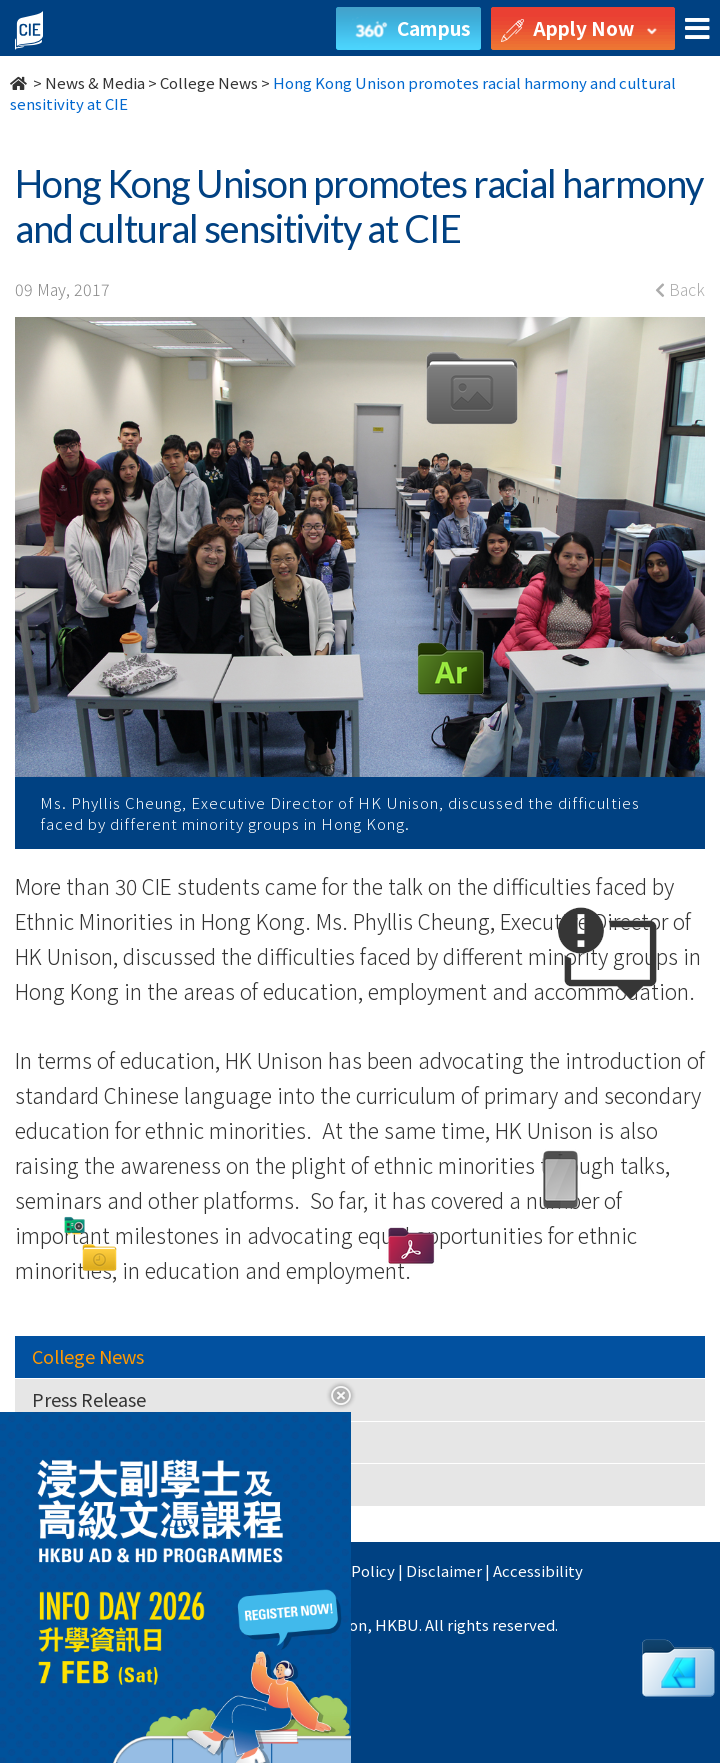 The image size is (720, 1763). Describe the element at coordinates (610, 953) in the screenshot. I see `manage notification settings` at that location.